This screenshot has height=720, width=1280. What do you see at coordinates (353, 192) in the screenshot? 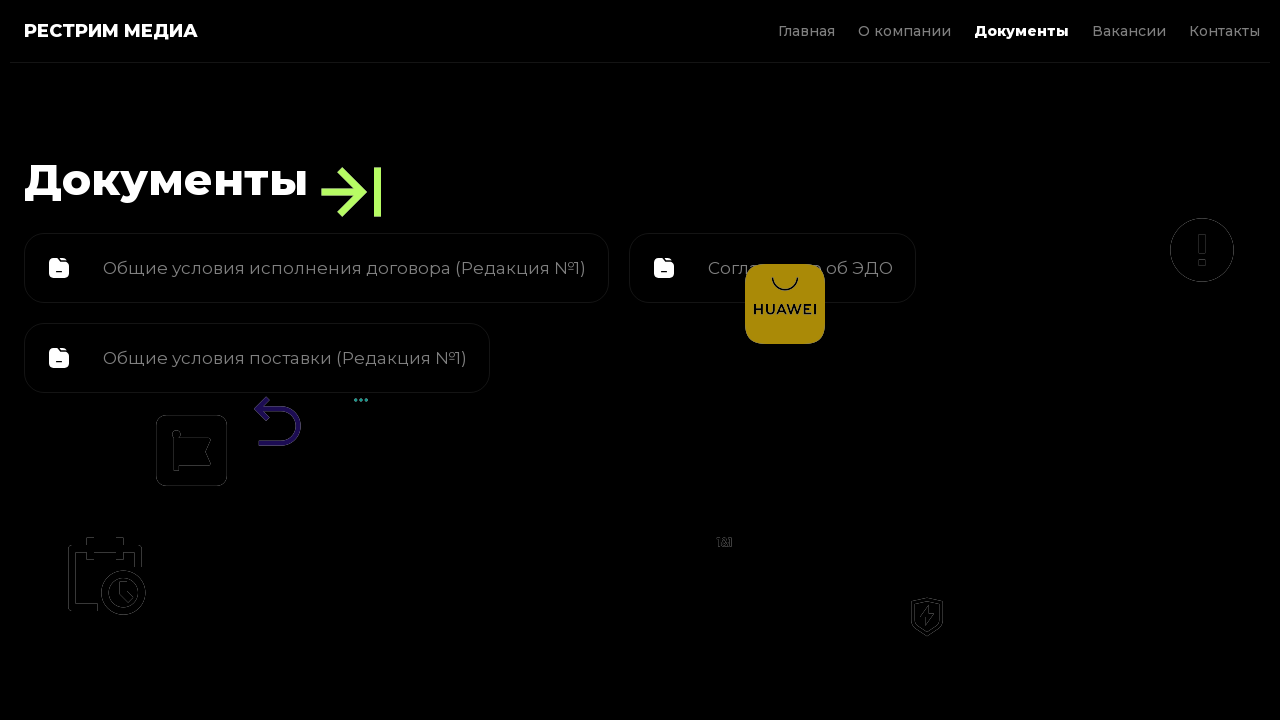
I see `collapse panel to the right` at bounding box center [353, 192].